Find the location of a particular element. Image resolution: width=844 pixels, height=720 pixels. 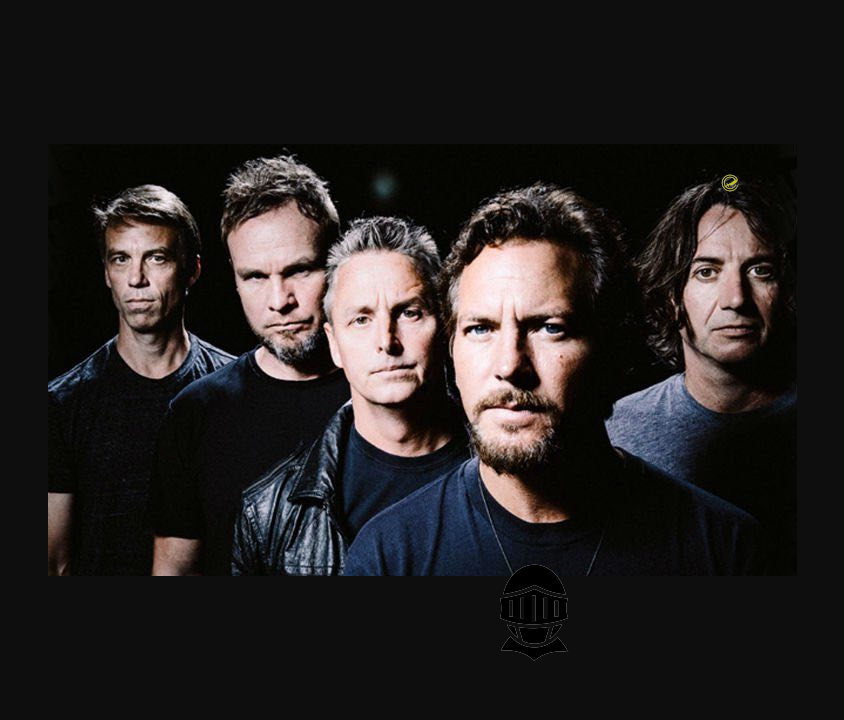

select knight or warrior character class is located at coordinates (534, 612).